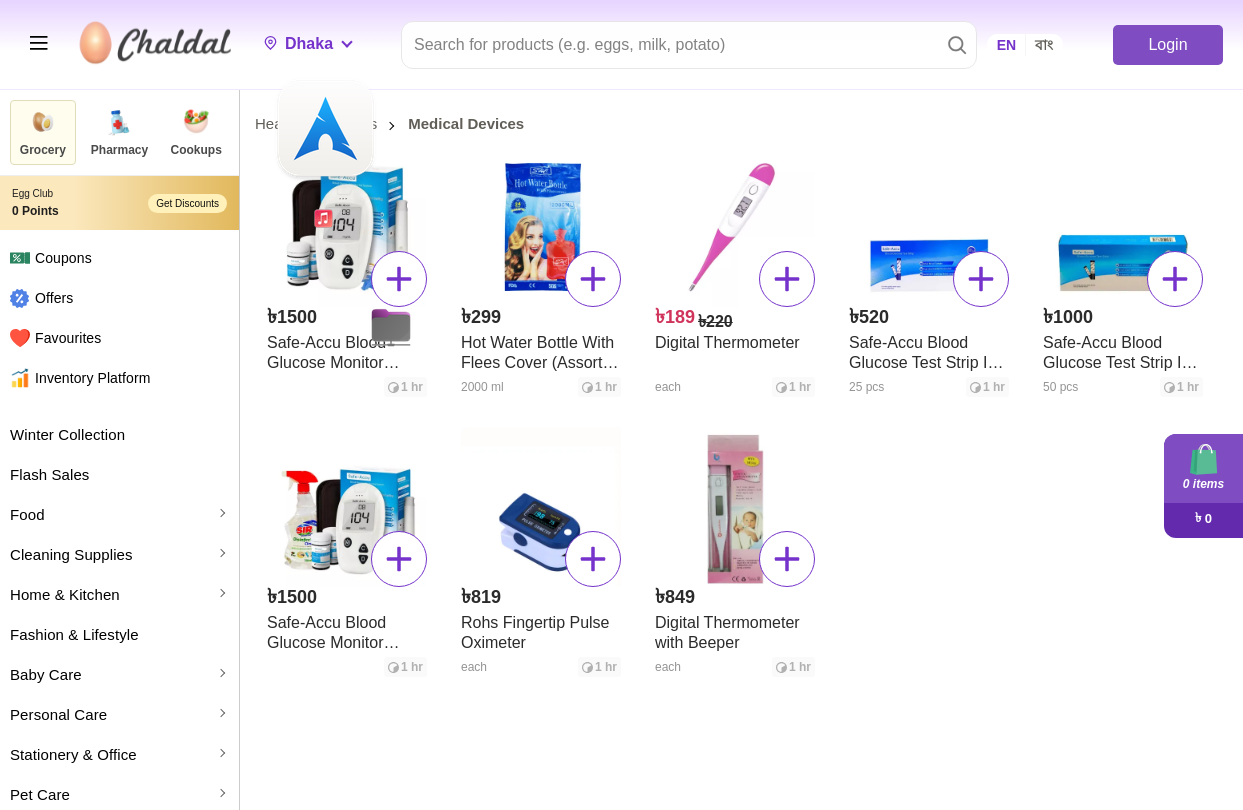 Image resolution: width=1243 pixels, height=810 pixels. I want to click on open arch linux application, so click(325, 128).